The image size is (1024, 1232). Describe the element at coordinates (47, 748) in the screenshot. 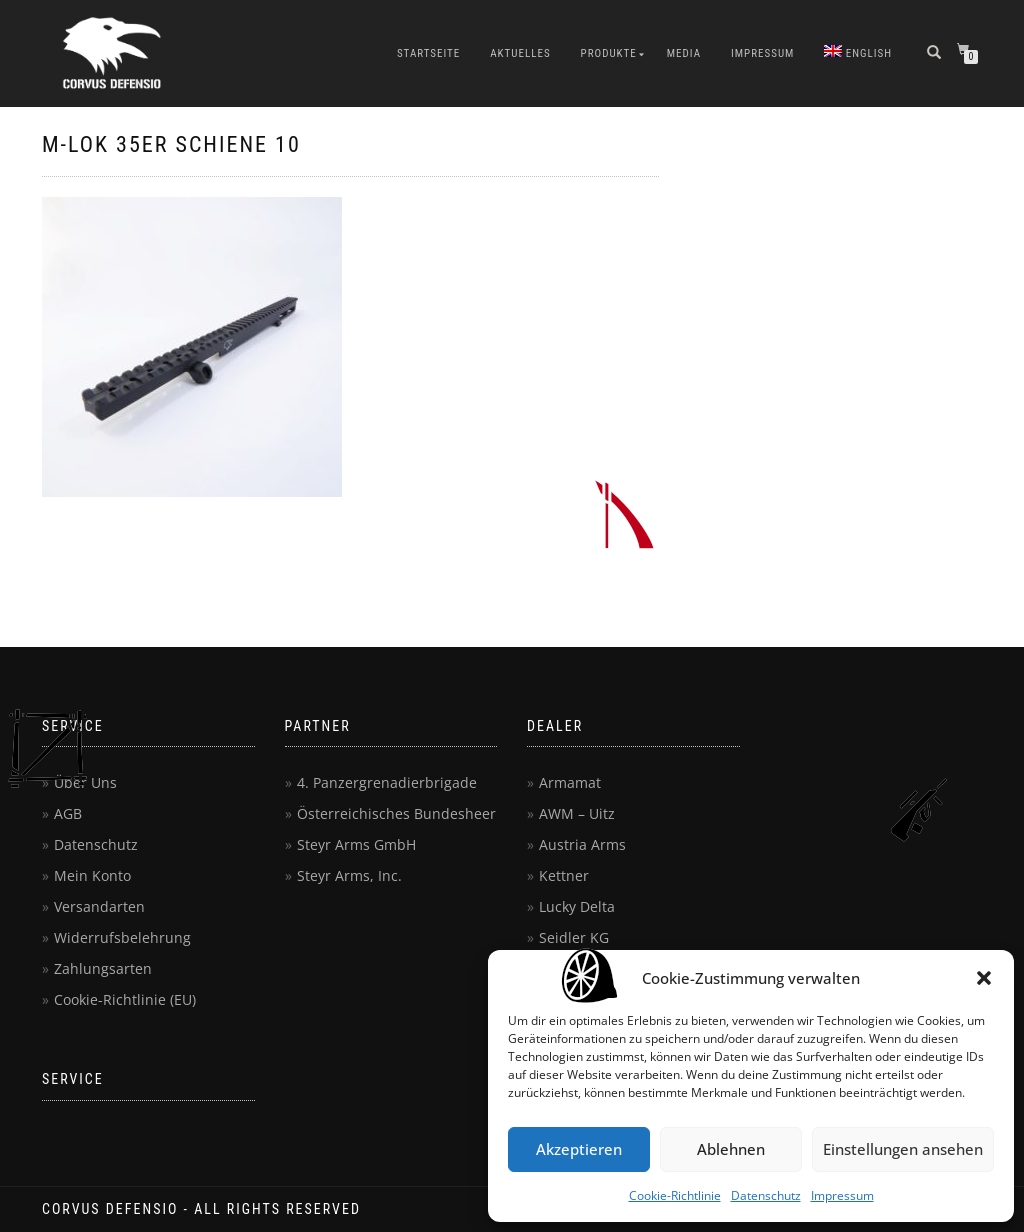

I see `frame or crop an image` at that location.